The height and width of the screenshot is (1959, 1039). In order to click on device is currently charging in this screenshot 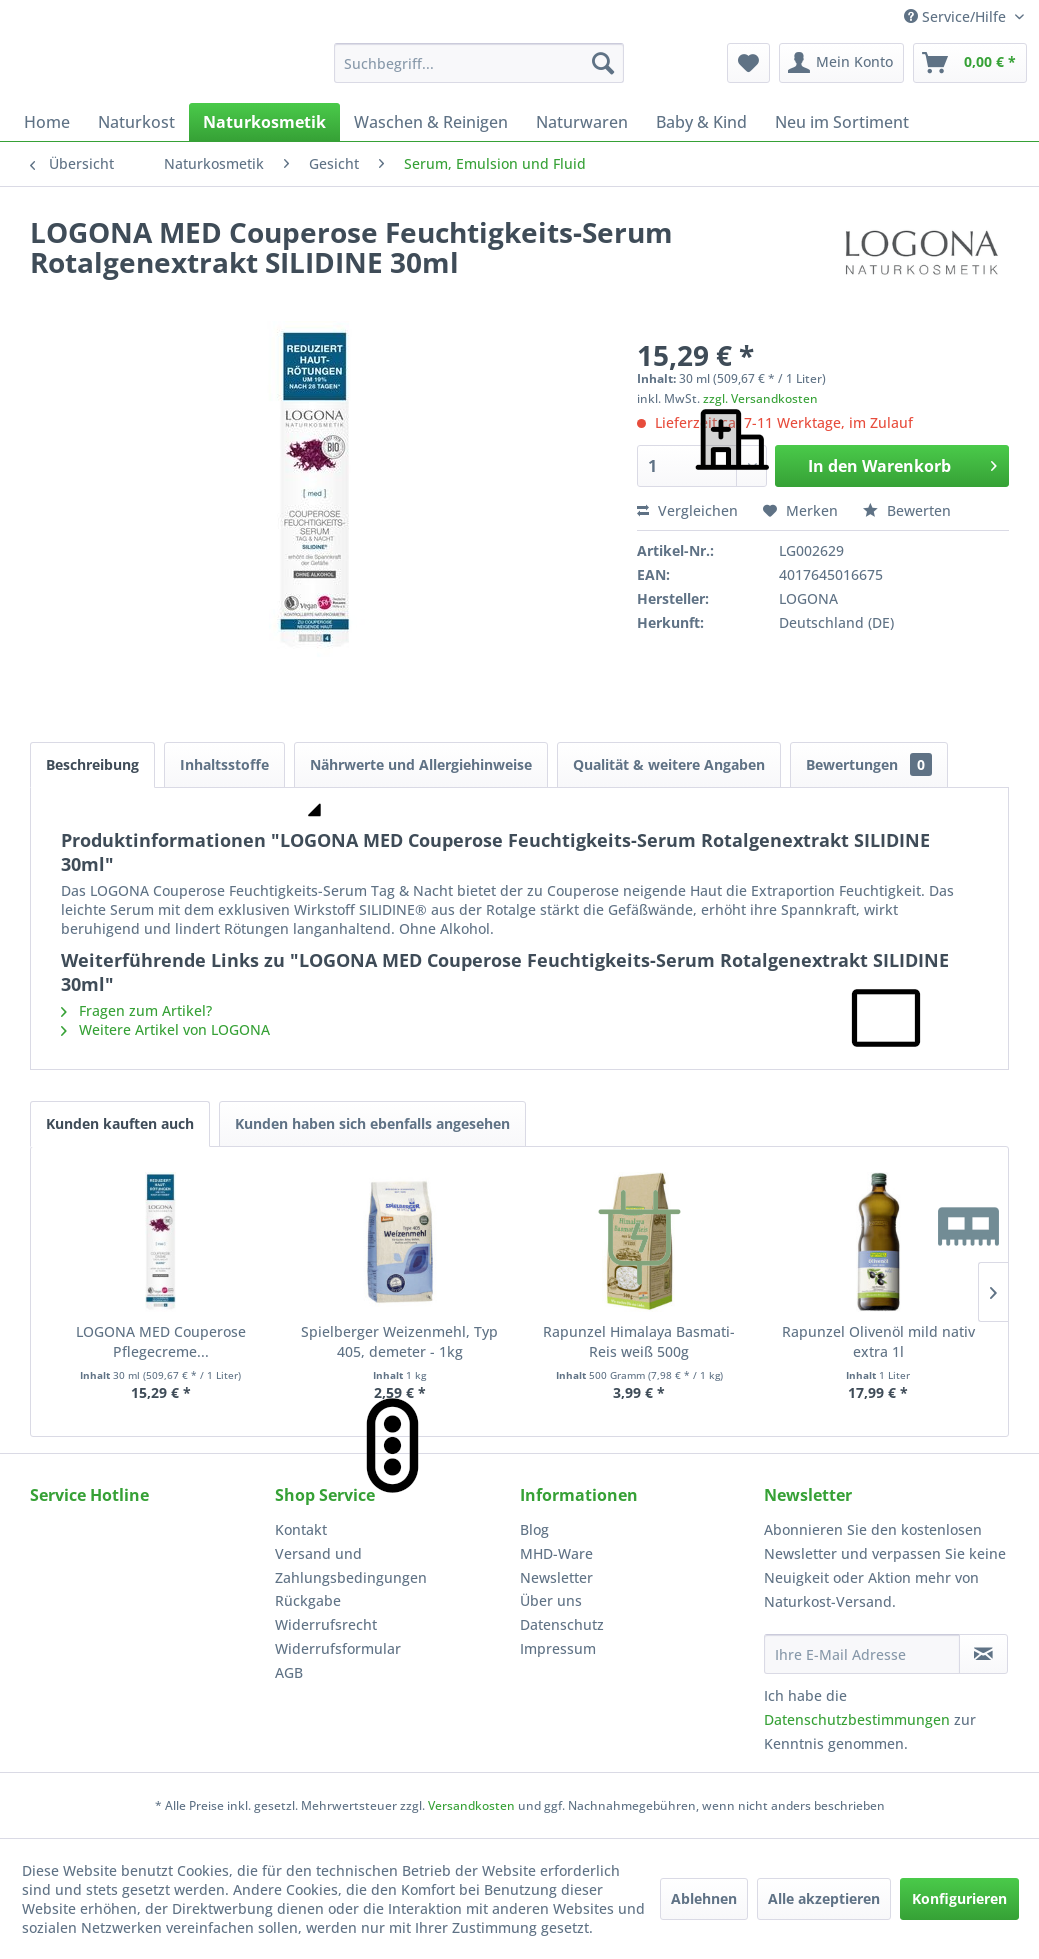, I will do `click(639, 1237)`.